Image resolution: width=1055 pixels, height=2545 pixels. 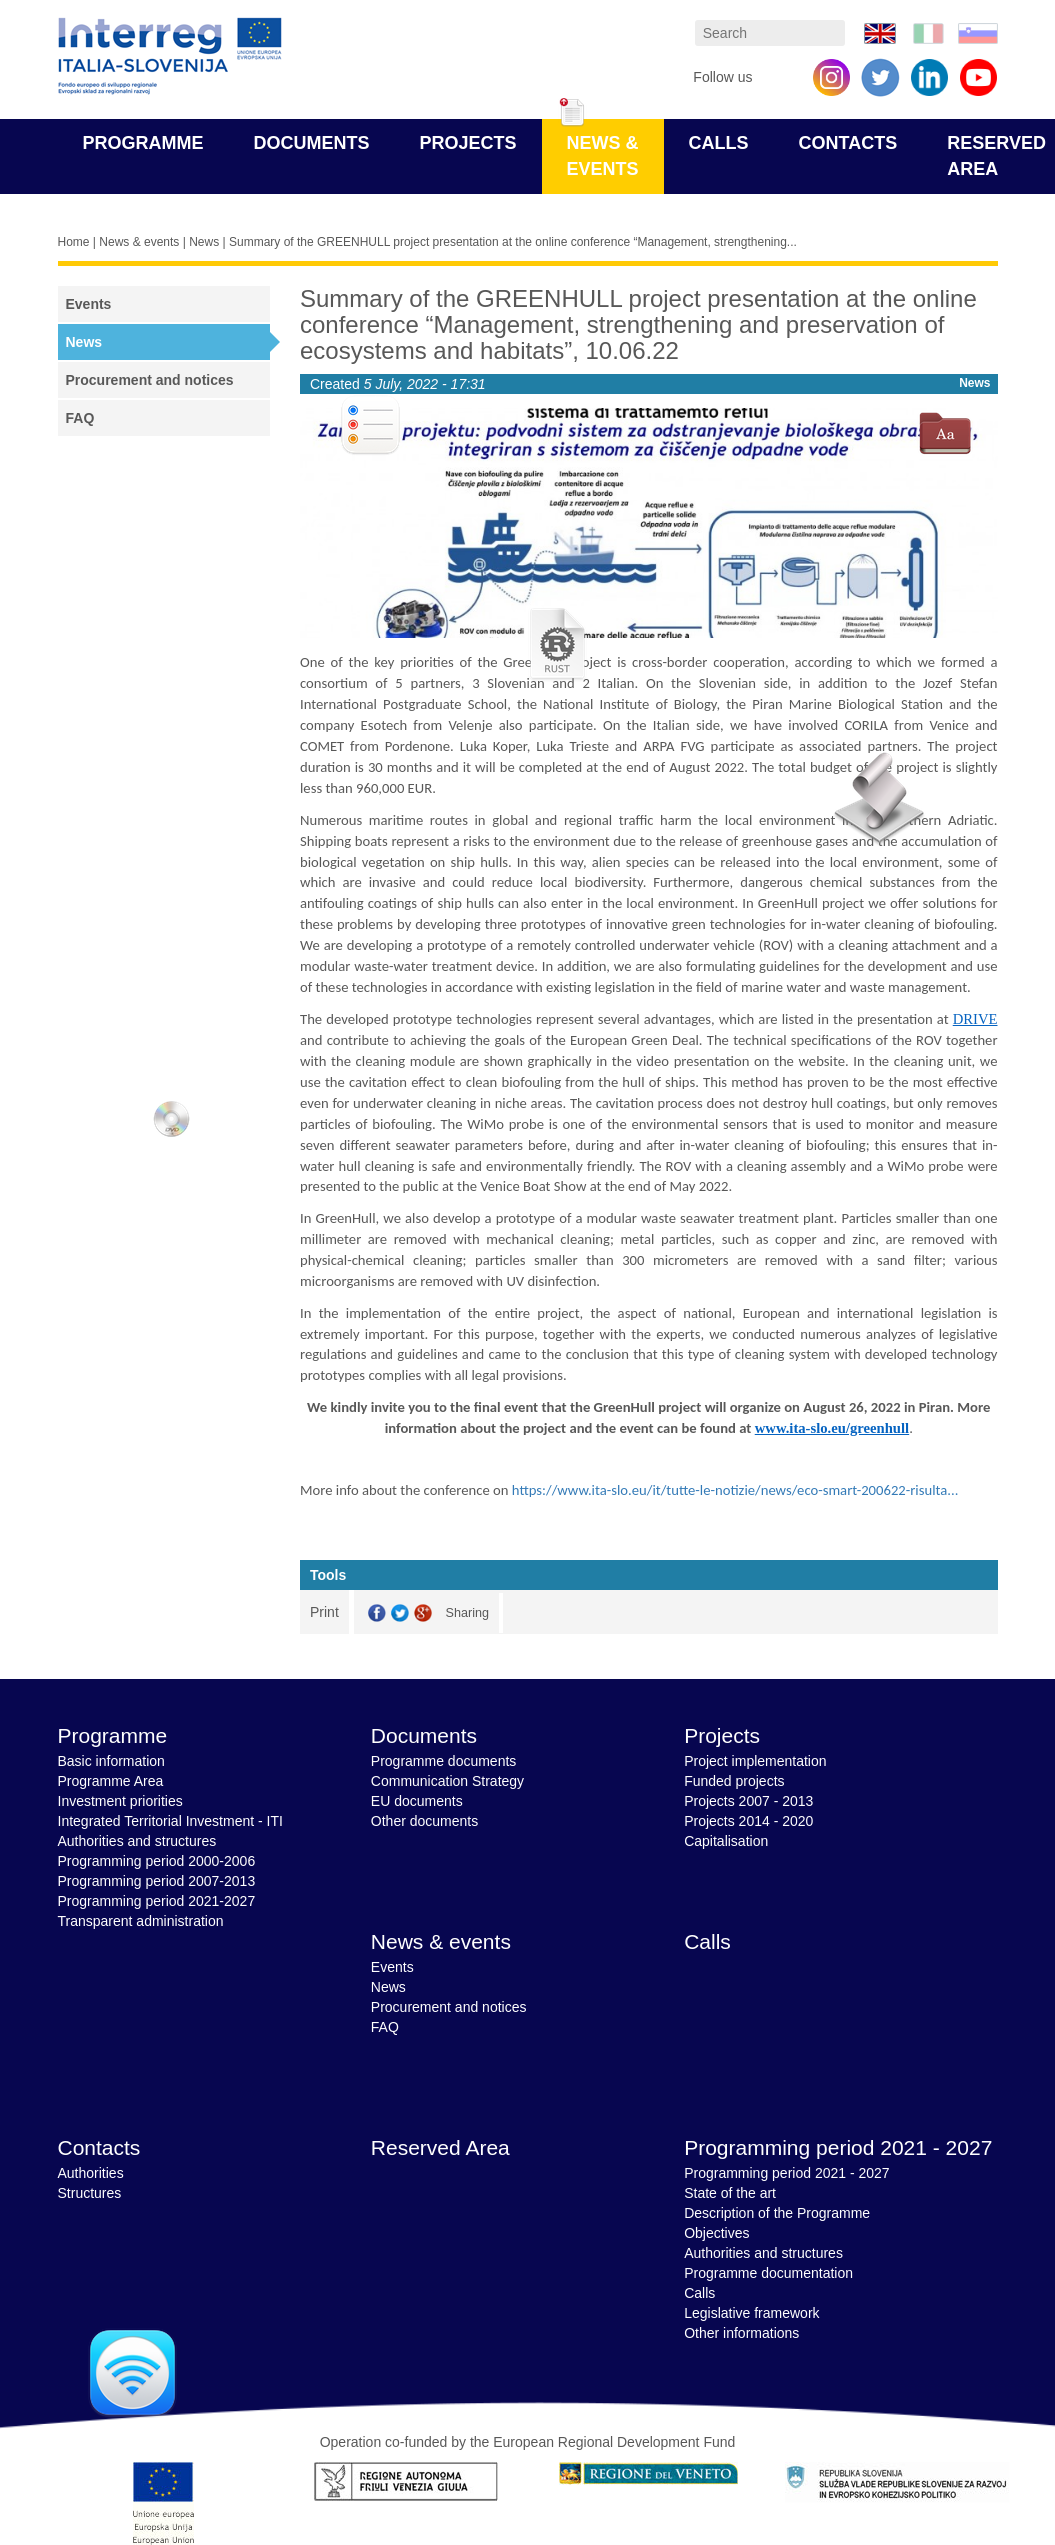 What do you see at coordinates (171, 1119) in the screenshot?
I see `indicates a blank DVD-R disc ready for burning` at bounding box center [171, 1119].